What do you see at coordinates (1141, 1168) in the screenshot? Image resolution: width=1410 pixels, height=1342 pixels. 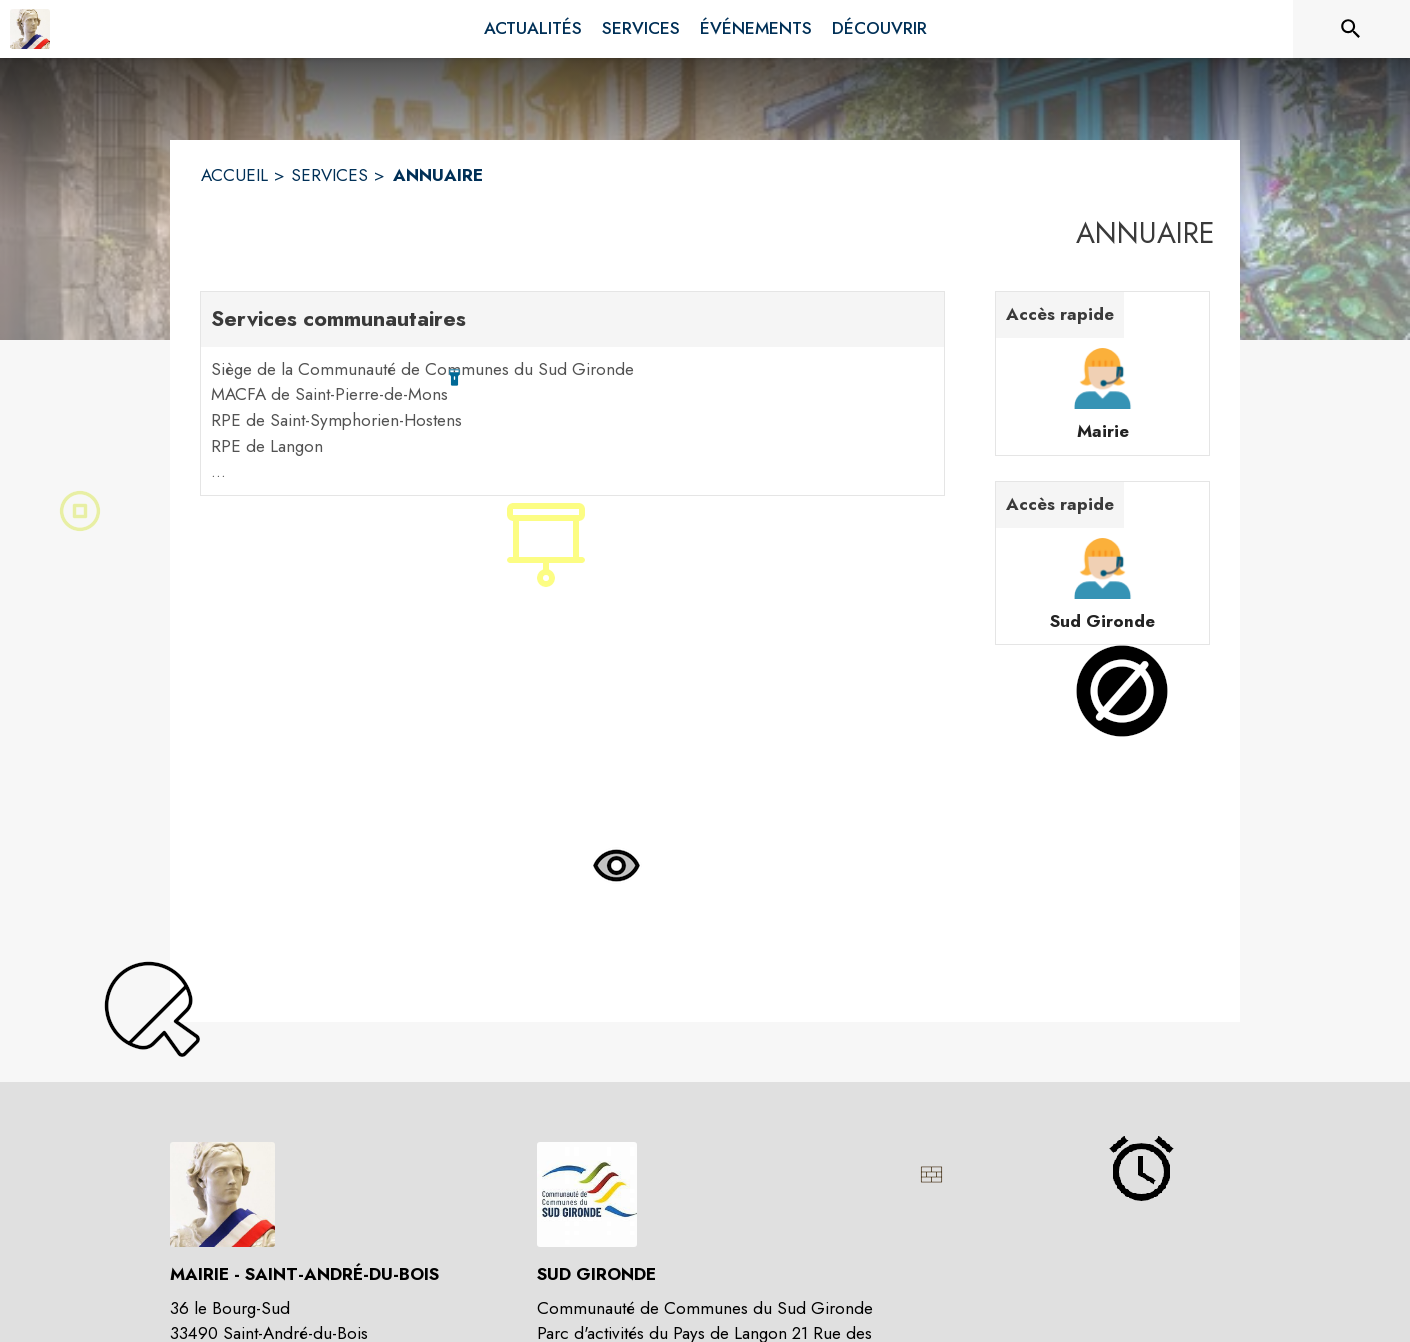 I see `set or manage alarms` at bounding box center [1141, 1168].